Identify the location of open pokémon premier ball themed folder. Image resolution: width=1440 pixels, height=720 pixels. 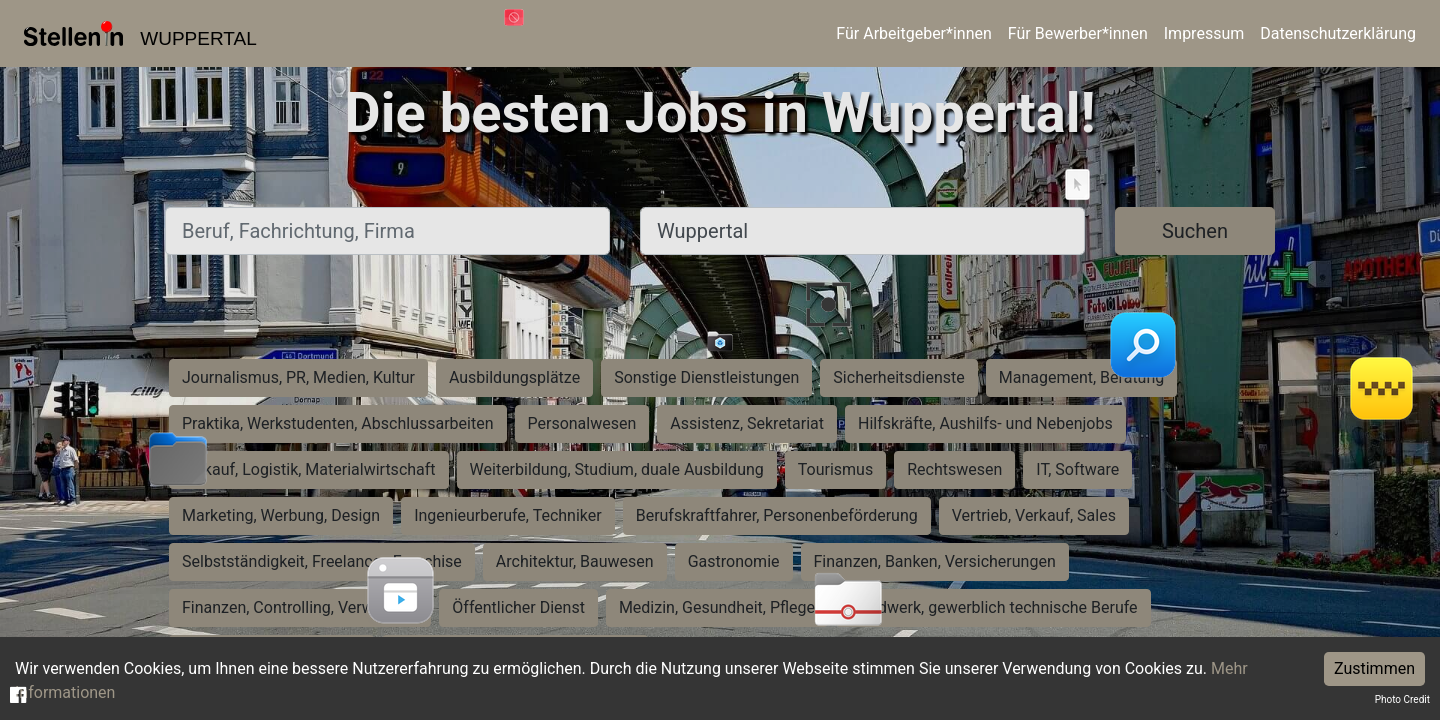
(848, 601).